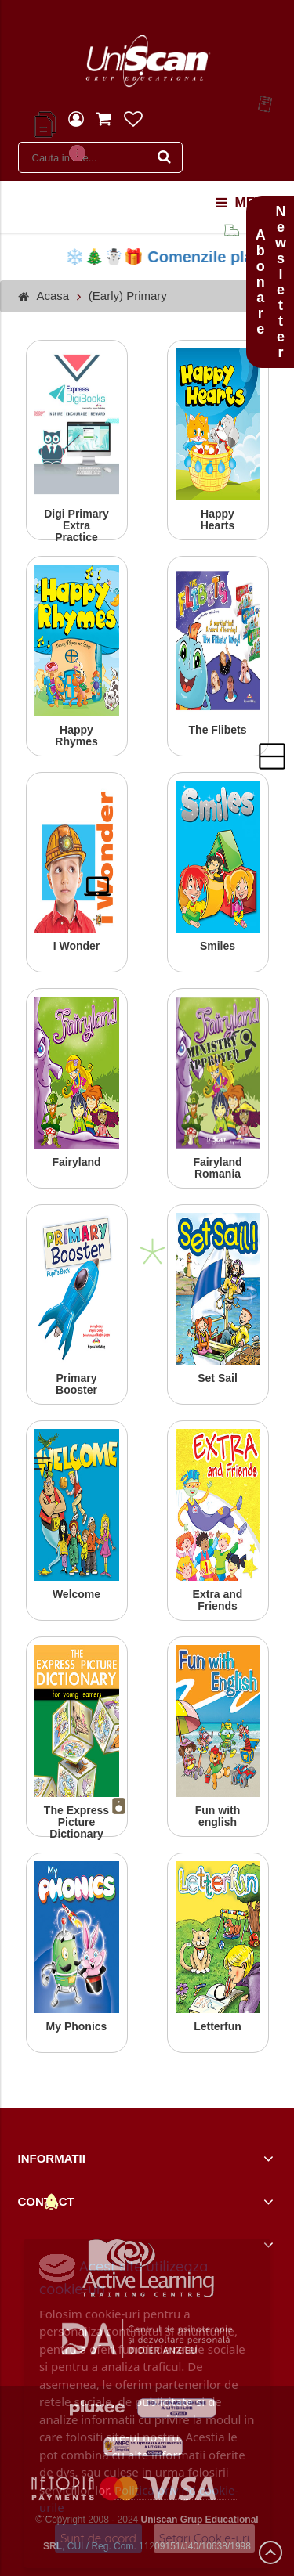 The width and height of the screenshot is (294, 2576). I want to click on indicates a required field in a form, so click(152, 1252).